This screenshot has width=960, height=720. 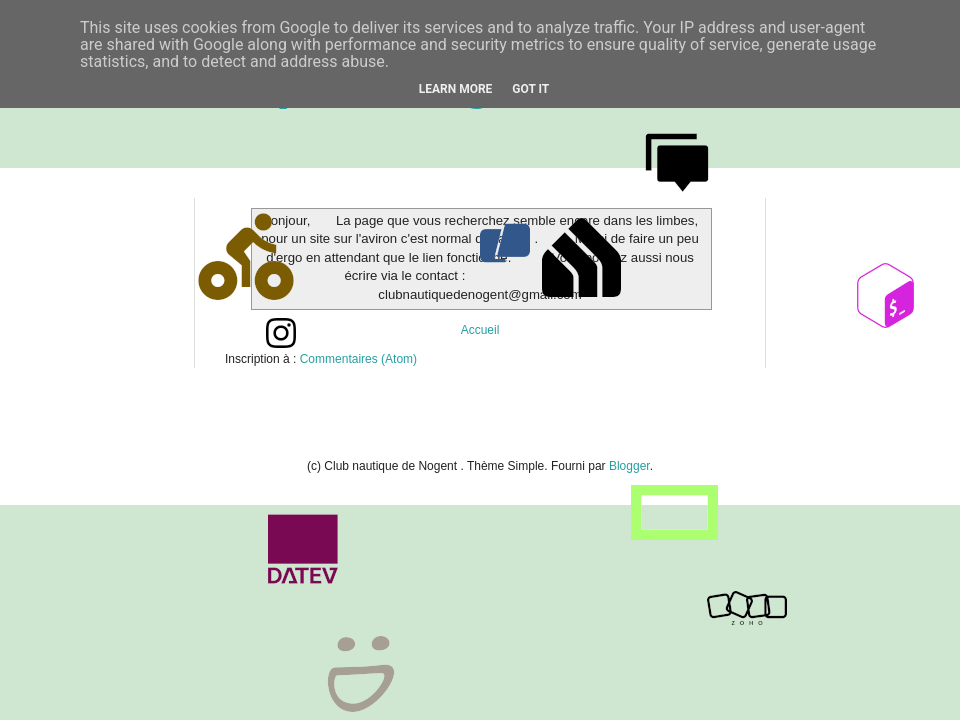 I want to click on open the Instagram app, so click(x=281, y=333).